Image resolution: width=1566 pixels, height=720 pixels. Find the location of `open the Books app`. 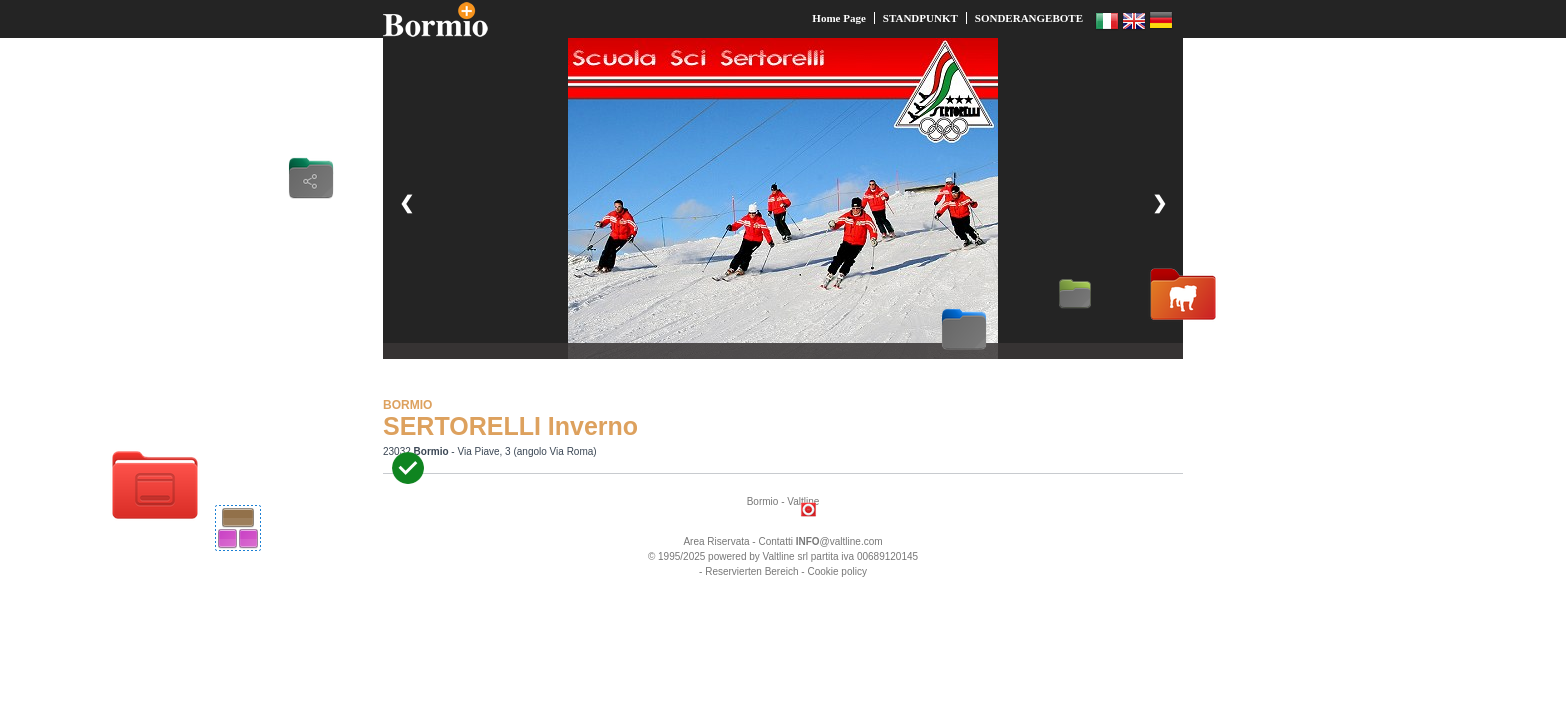

open the Books app is located at coordinates (212, 94).